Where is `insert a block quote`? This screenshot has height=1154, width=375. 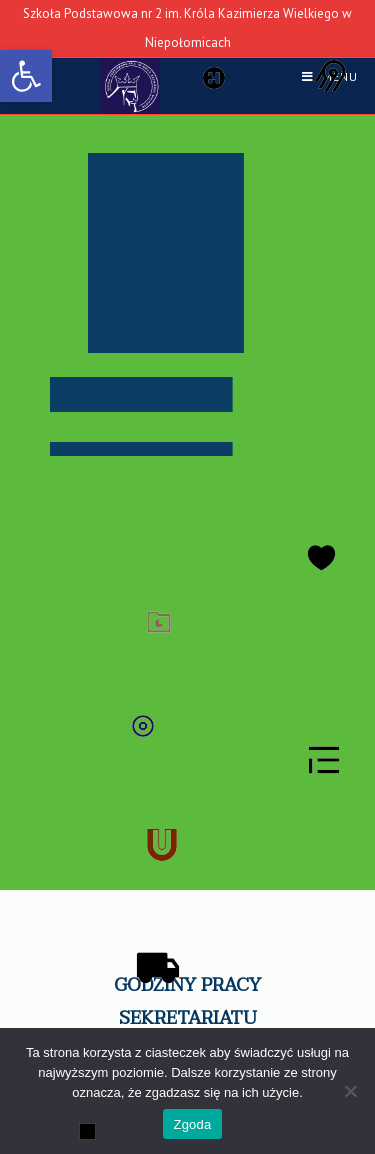 insert a block quote is located at coordinates (324, 760).